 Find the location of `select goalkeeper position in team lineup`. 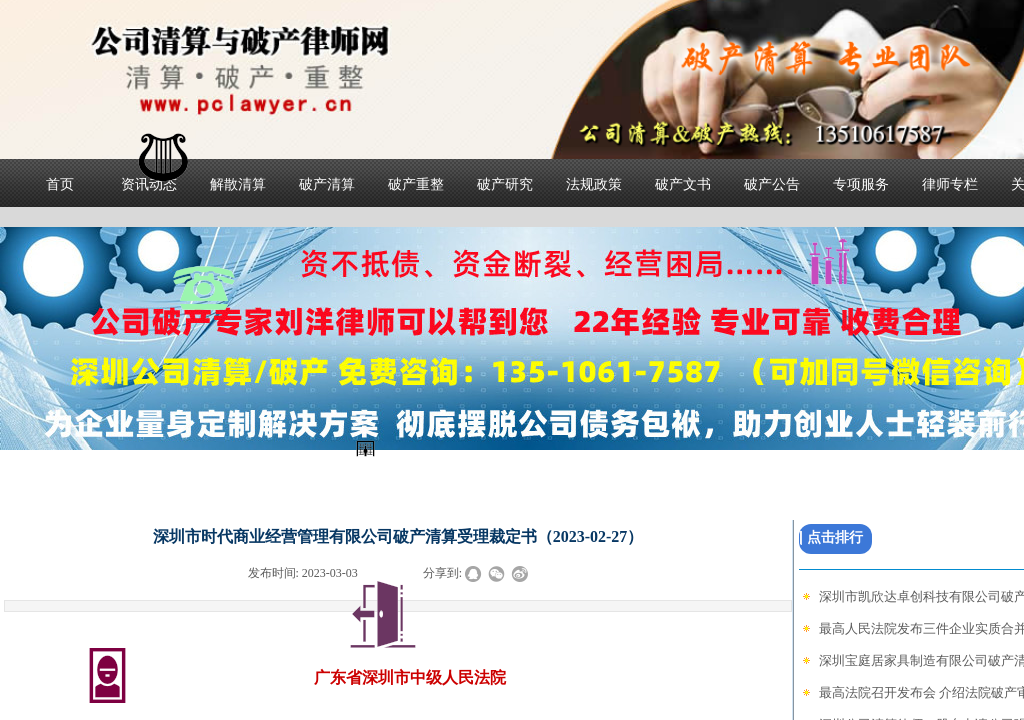

select goalkeeper position in team lineup is located at coordinates (365, 447).